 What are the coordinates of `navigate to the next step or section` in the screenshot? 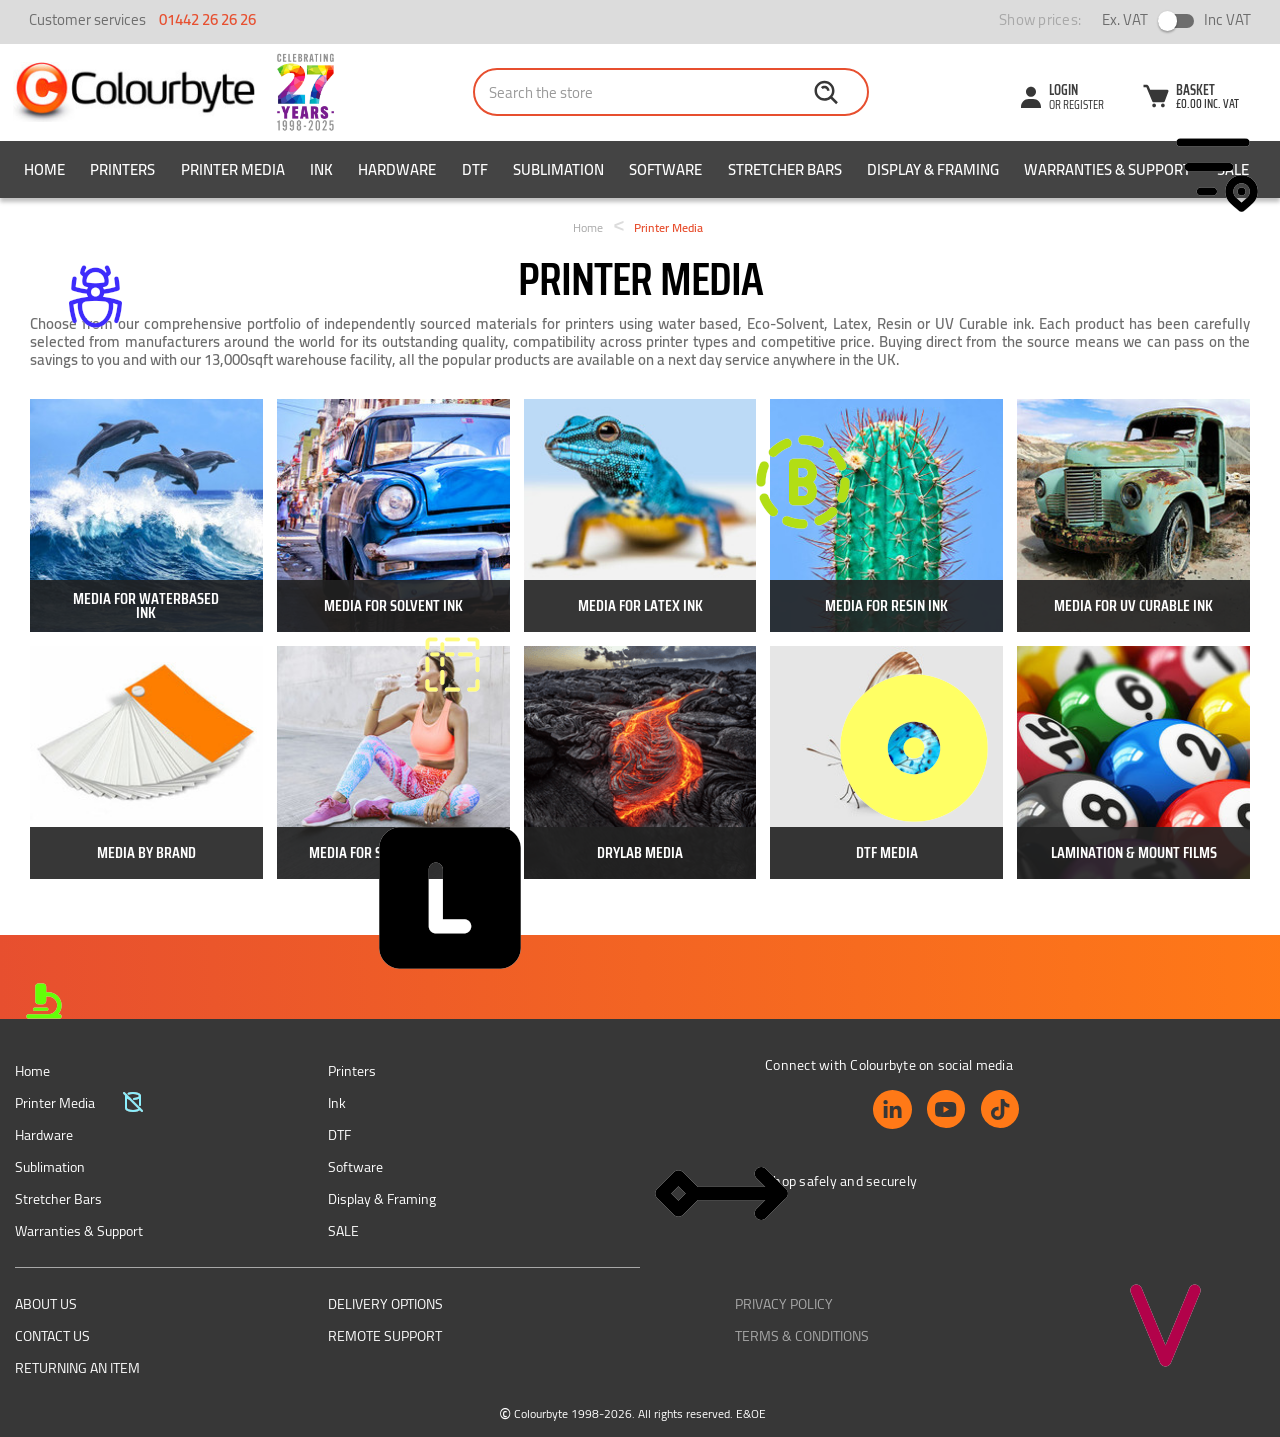 It's located at (721, 1193).